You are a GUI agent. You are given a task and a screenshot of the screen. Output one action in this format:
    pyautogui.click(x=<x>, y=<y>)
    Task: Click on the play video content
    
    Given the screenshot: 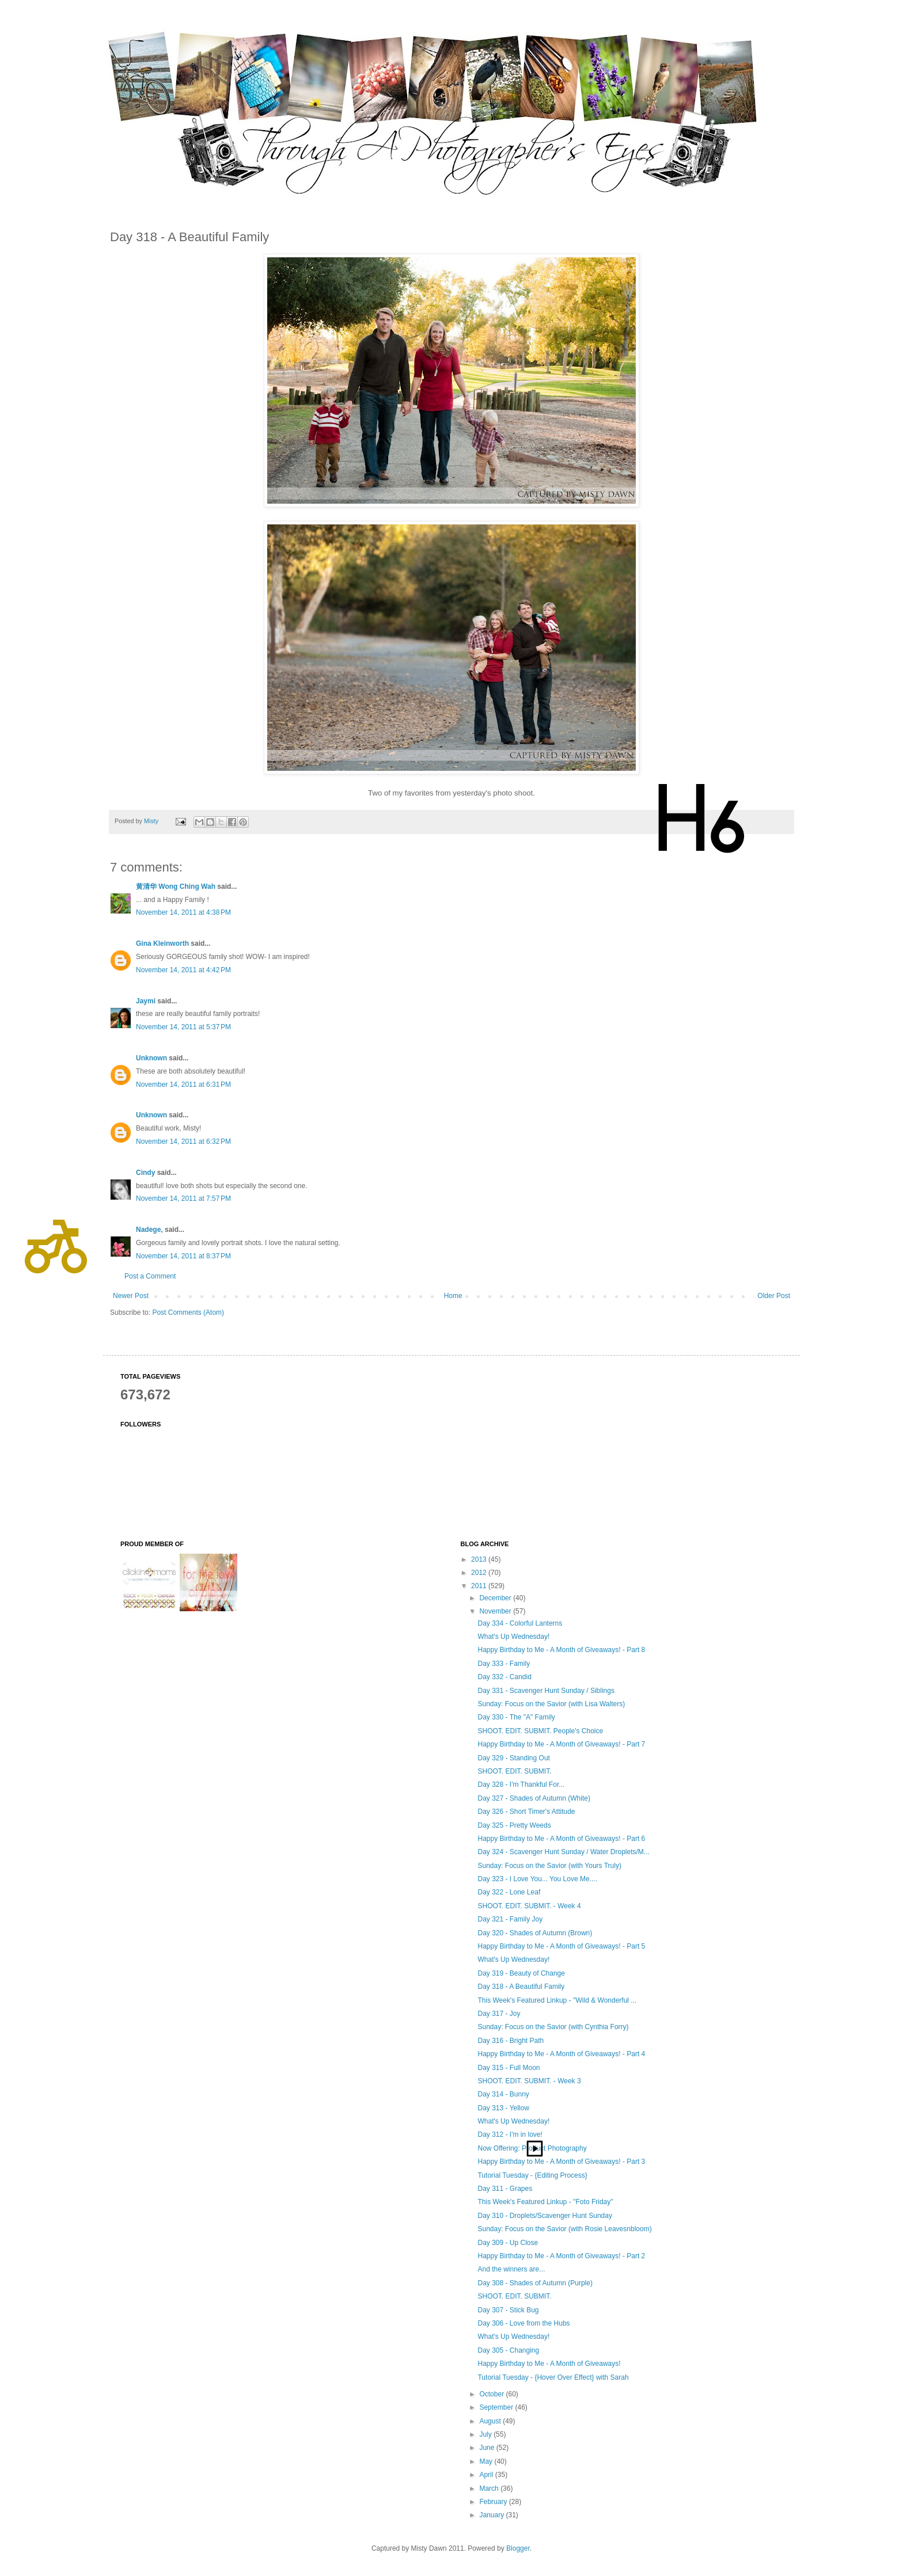 What is the action you would take?
    pyautogui.click(x=534, y=2148)
    